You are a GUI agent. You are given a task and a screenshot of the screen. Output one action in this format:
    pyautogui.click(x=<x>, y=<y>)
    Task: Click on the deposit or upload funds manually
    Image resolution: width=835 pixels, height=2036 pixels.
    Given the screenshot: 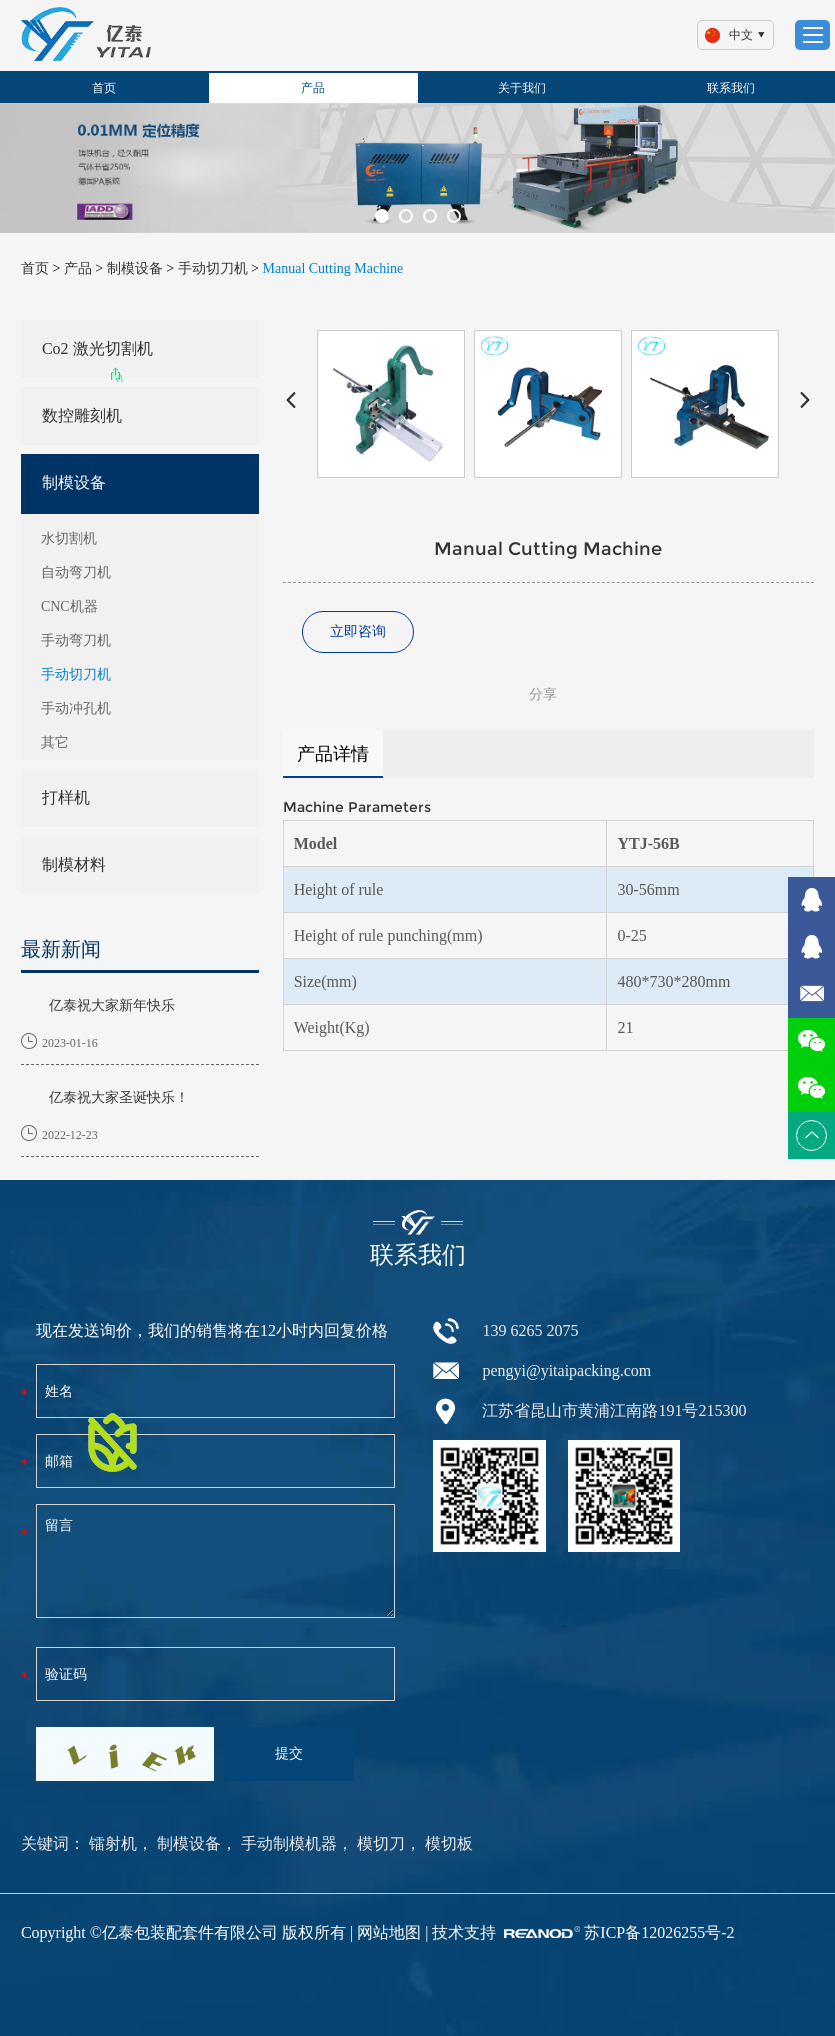 What is the action you would take?
    pyautogui.click(x=116, y=375)
    